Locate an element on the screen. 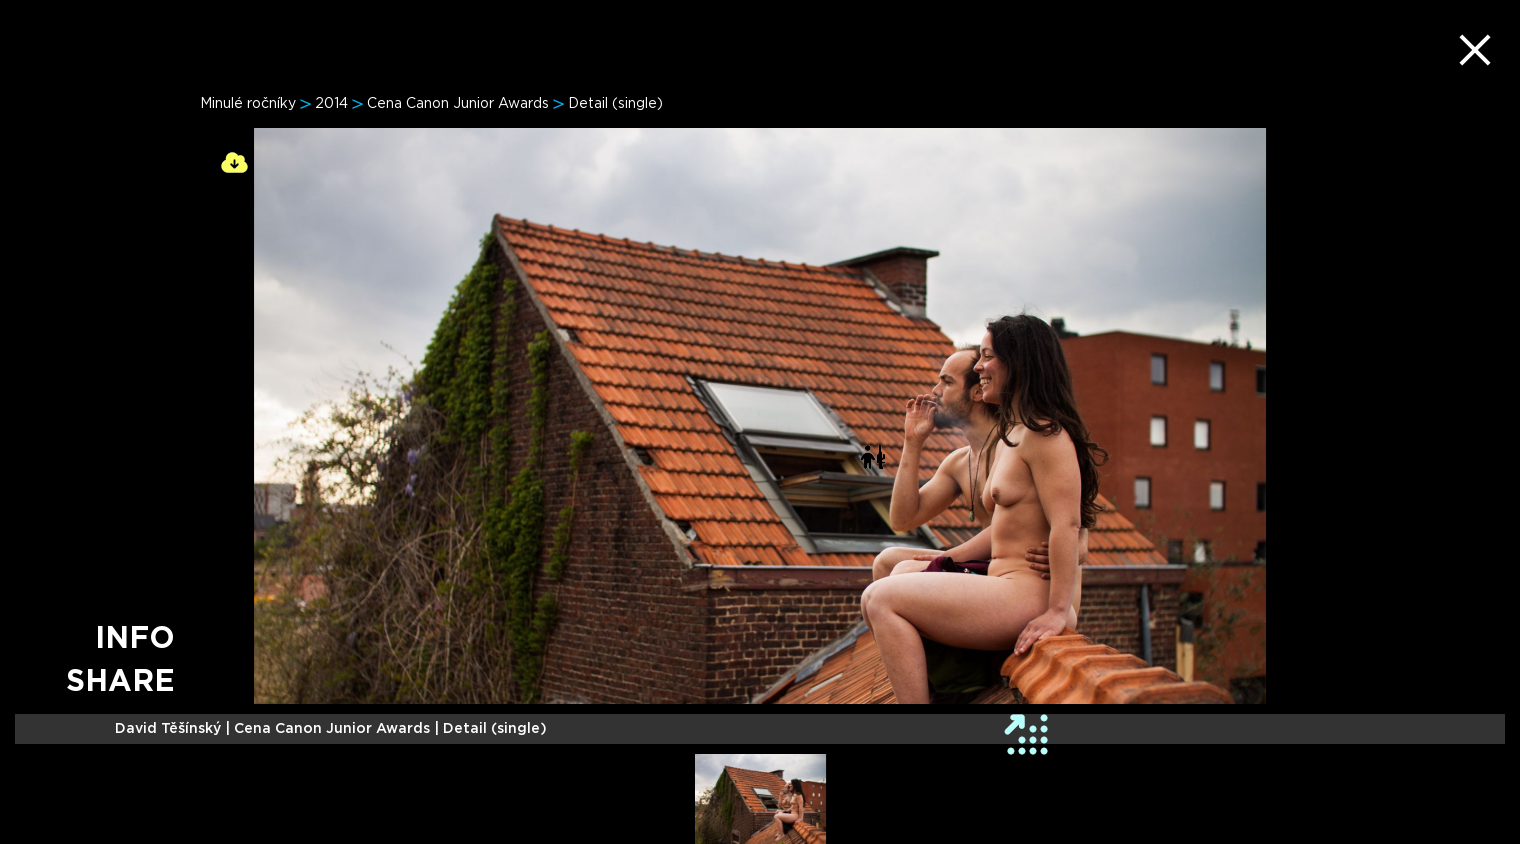 This screenshot has width=1520, height=844. export or share data is located at coordinates (1027, 734).